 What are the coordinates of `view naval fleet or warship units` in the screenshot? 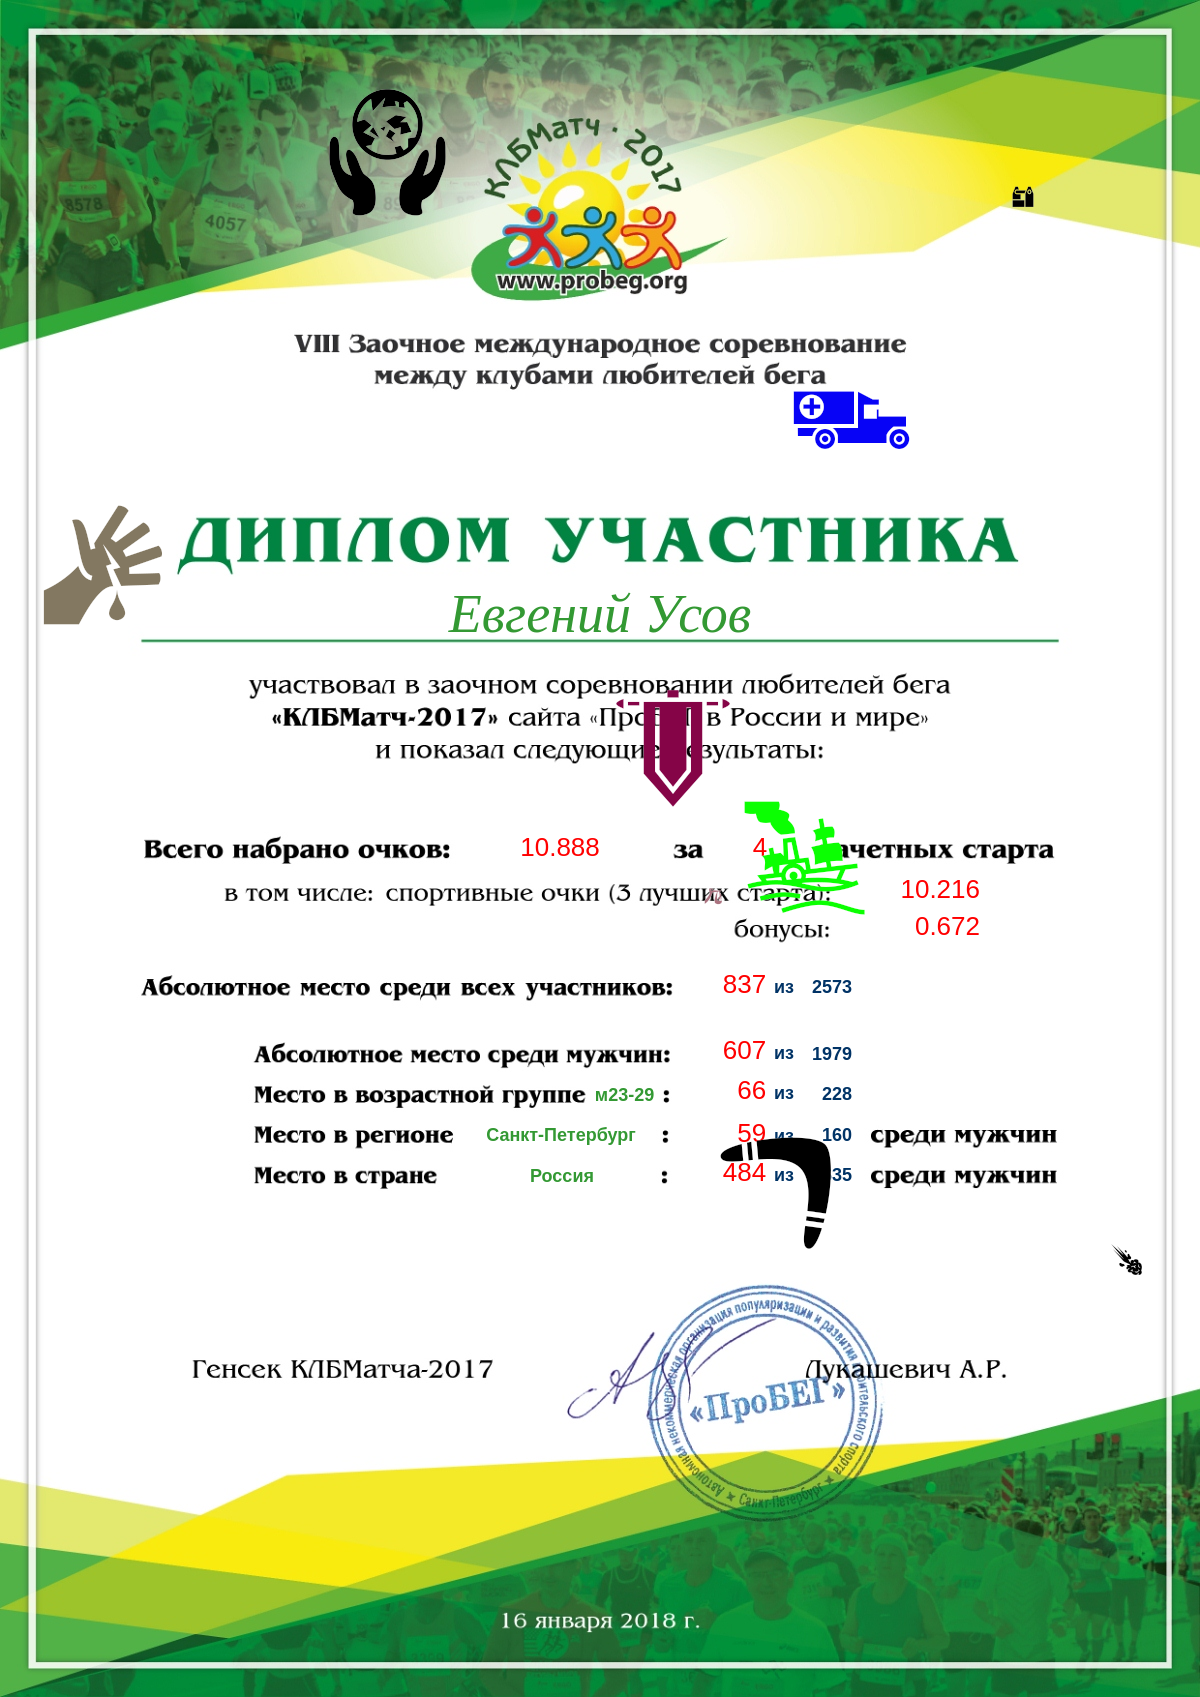 It's located at (805, 862).